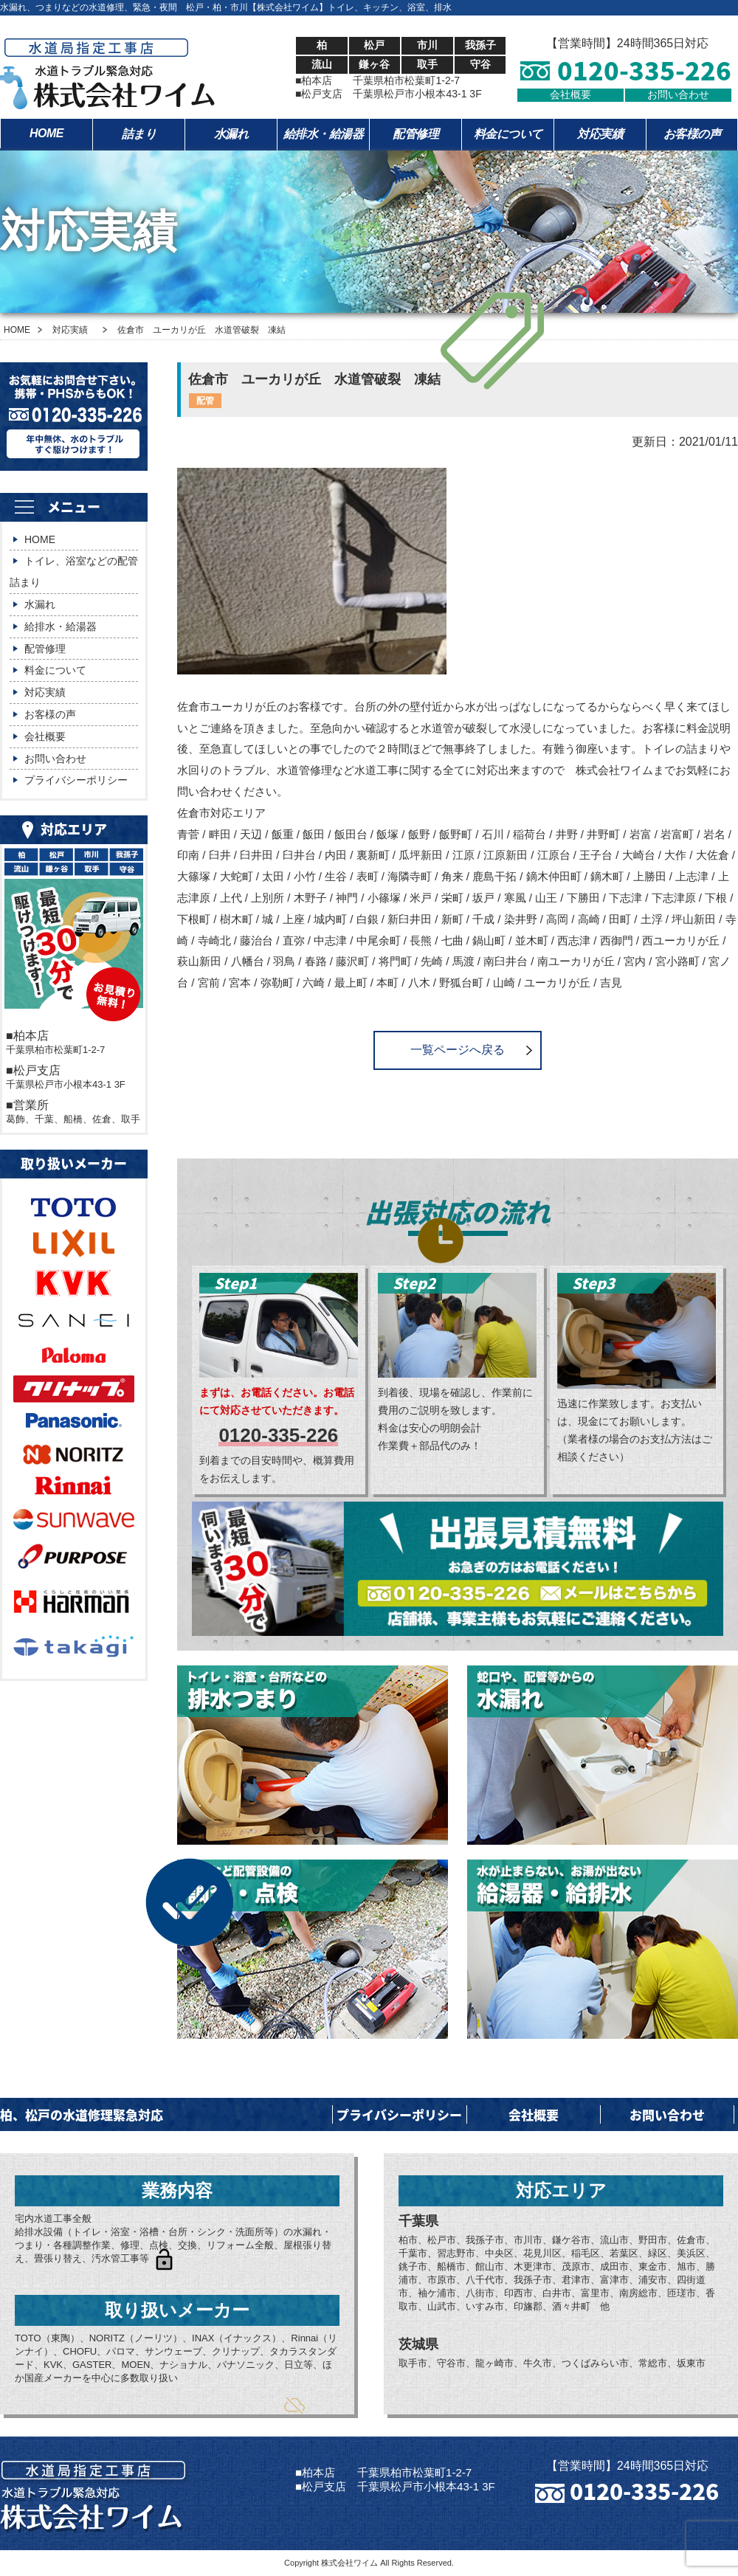 The width and height of the screenshot is (738, 2576). I want to click on view tags or labels, so click(492, 341).